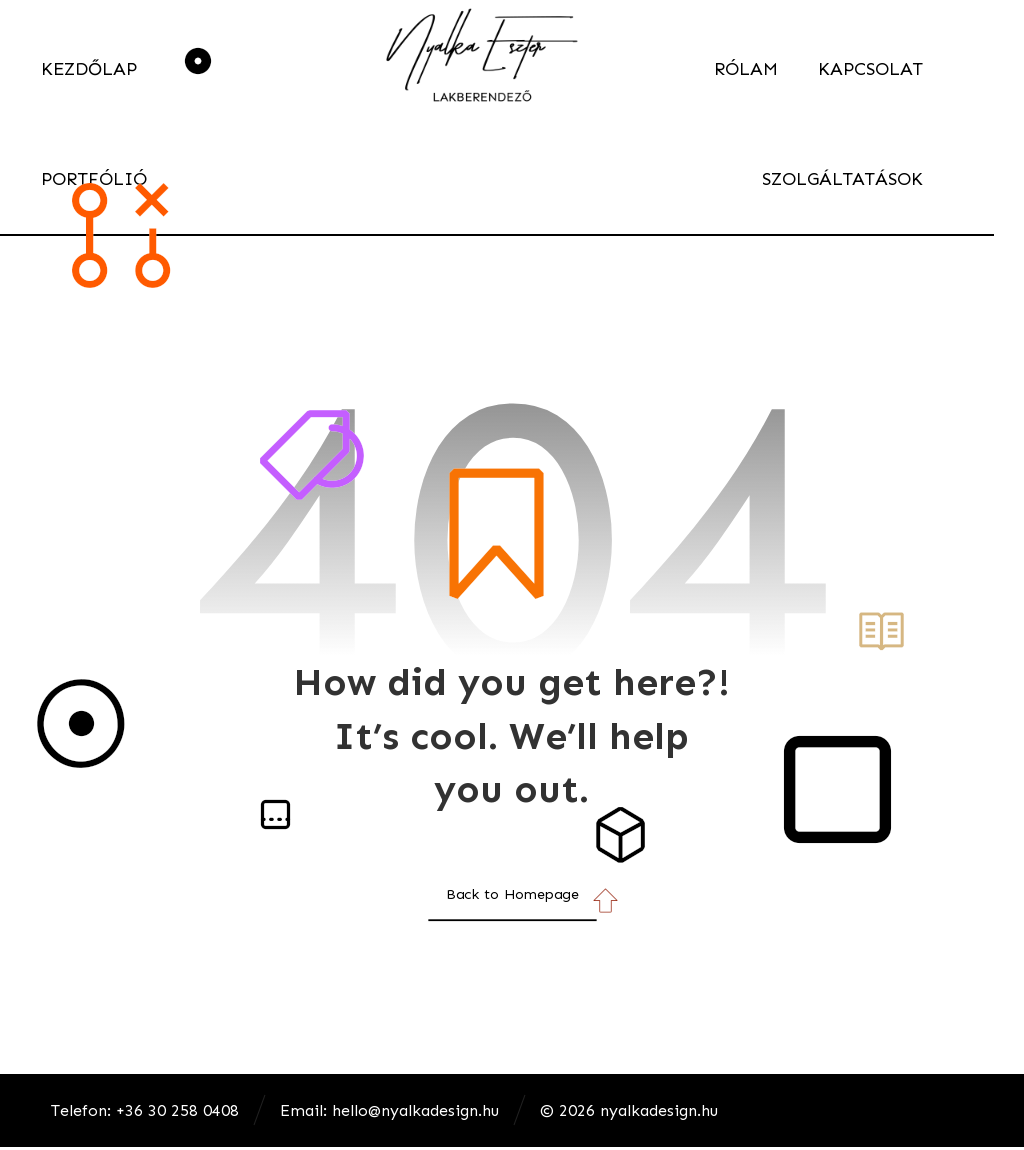 The width and height of the screenshot is (1024, 1150). Describe the element at coordinates (881, 631) in the screenshot. I see `open documentation or help guide` at that location.